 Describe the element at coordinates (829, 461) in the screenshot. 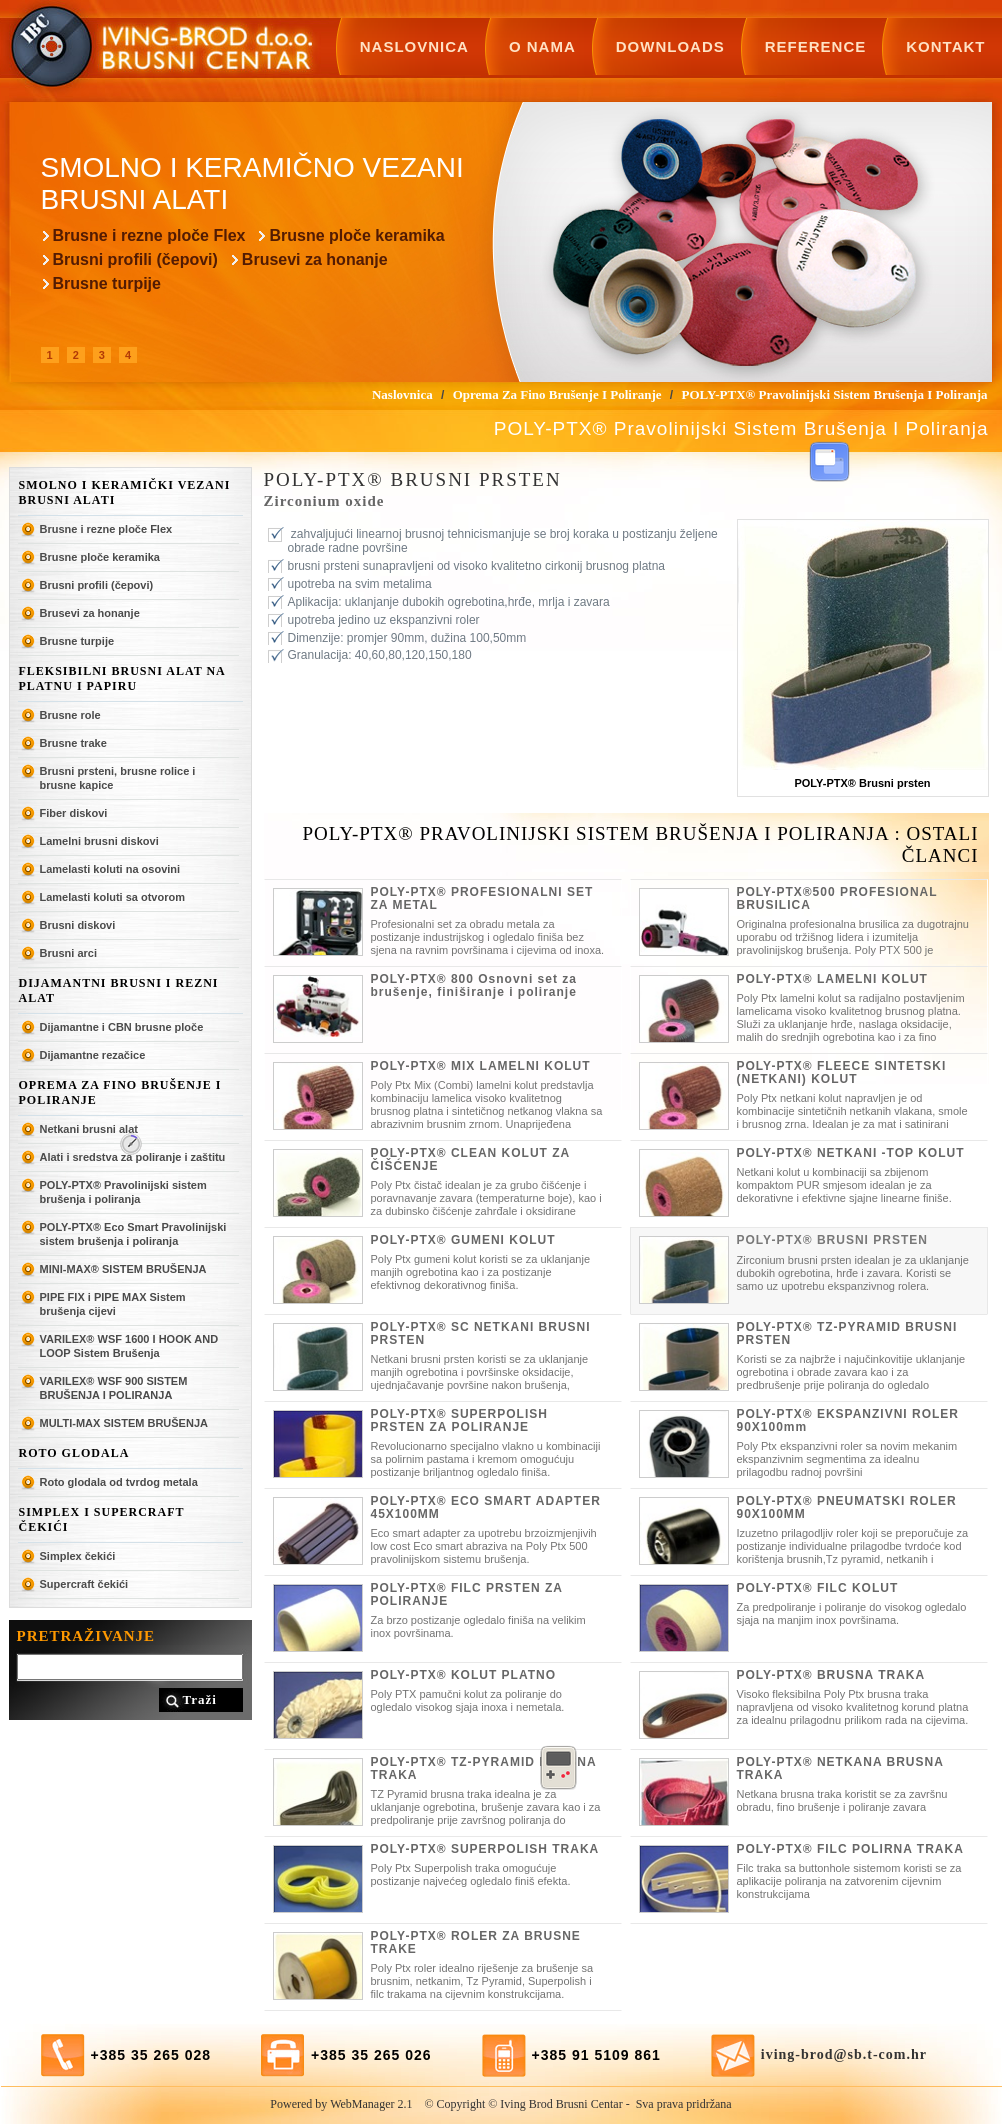

I see `manage startup applications and session settings` at that location.